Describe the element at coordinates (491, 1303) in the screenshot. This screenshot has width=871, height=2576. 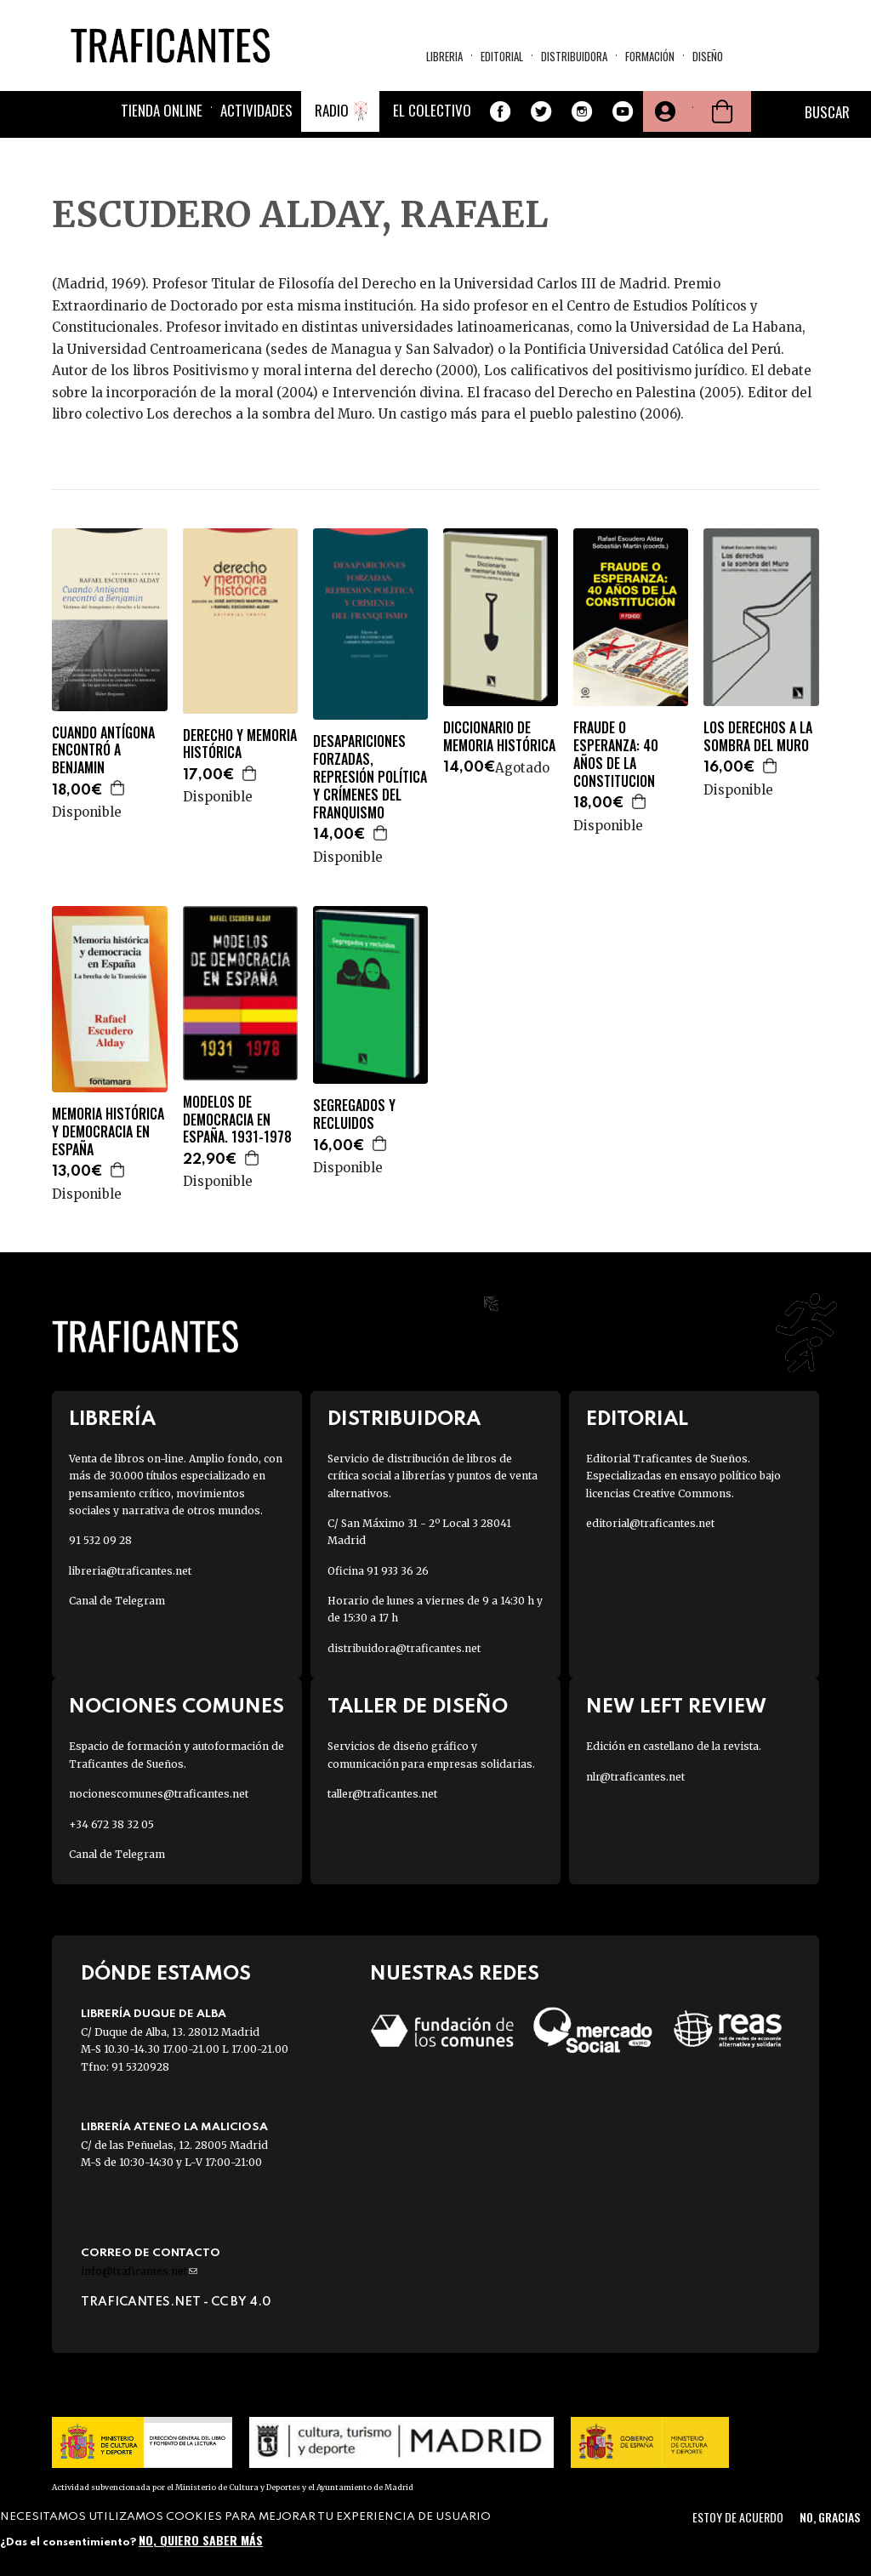
I see `activate a power-up or special ability` at that location.